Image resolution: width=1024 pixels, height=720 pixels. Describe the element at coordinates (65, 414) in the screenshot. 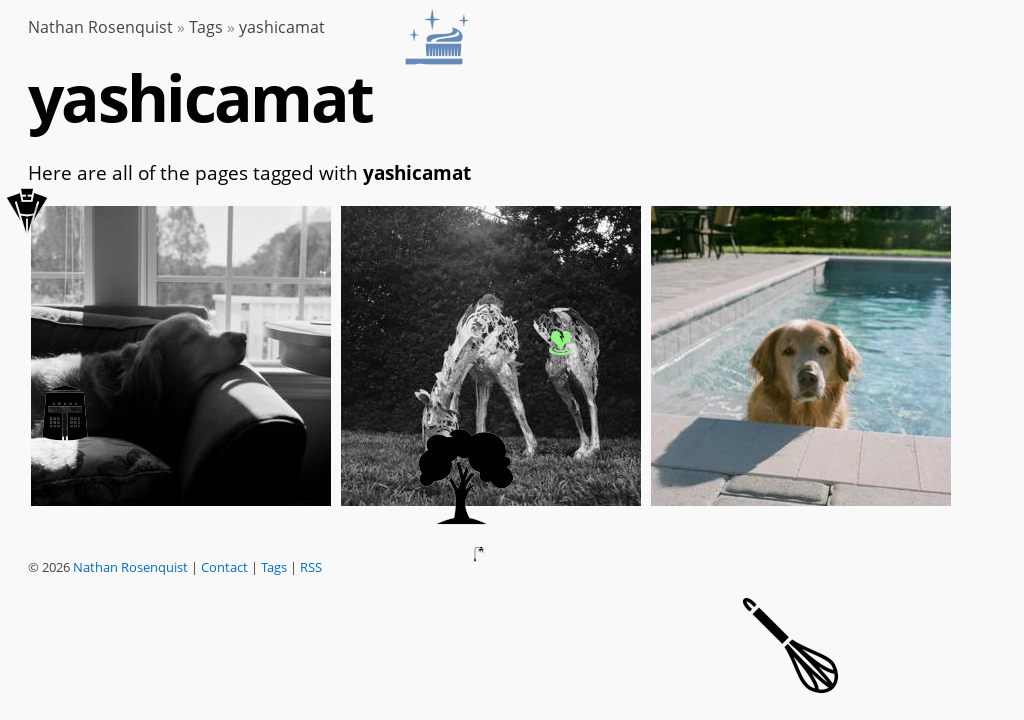

I see `select knight or heavy armor class` at that location.